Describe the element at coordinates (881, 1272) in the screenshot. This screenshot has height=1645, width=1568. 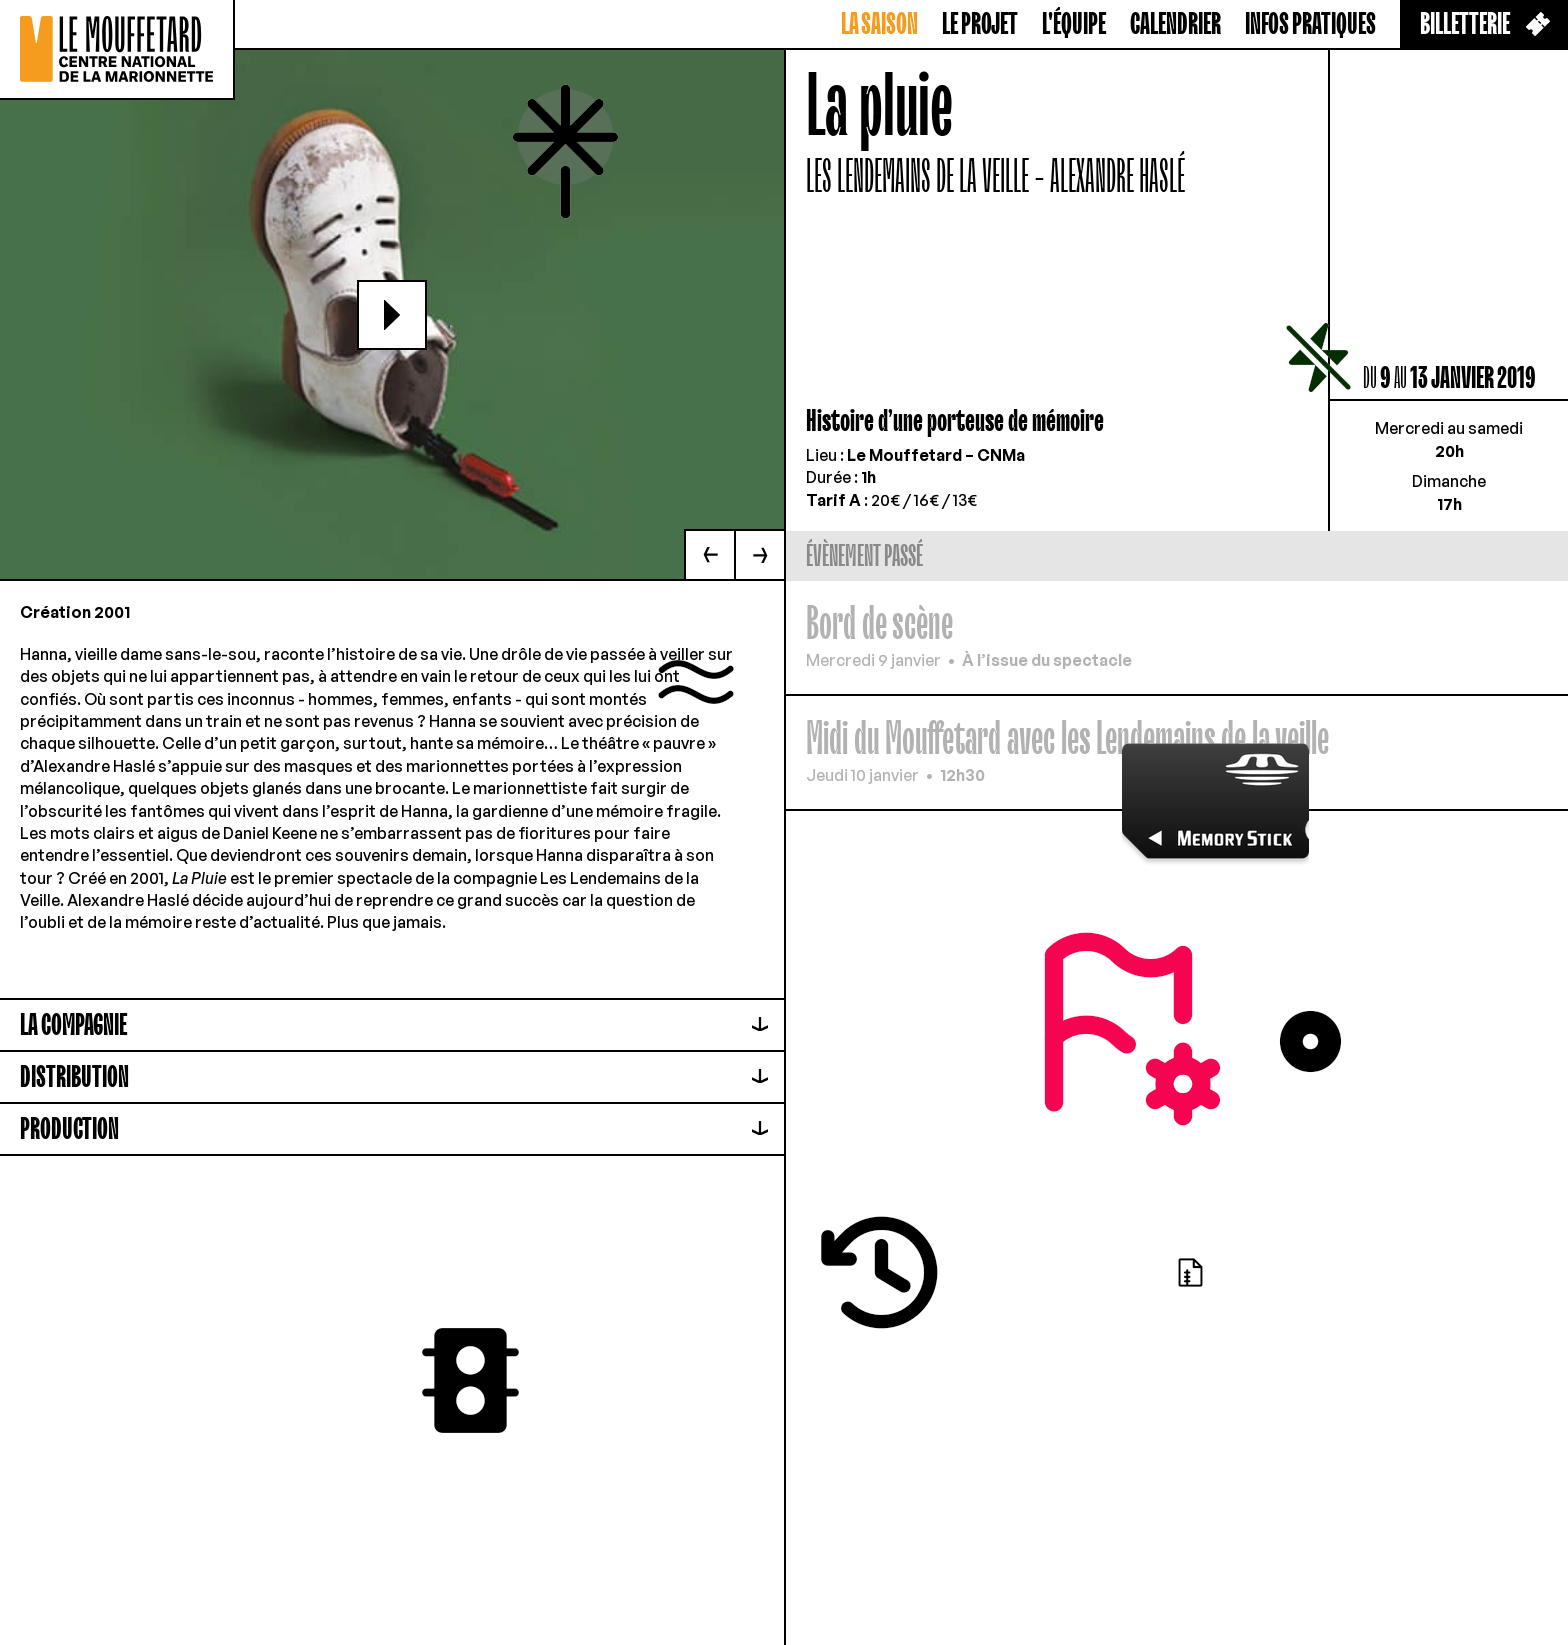
I see `view history or recent activity` at that location.